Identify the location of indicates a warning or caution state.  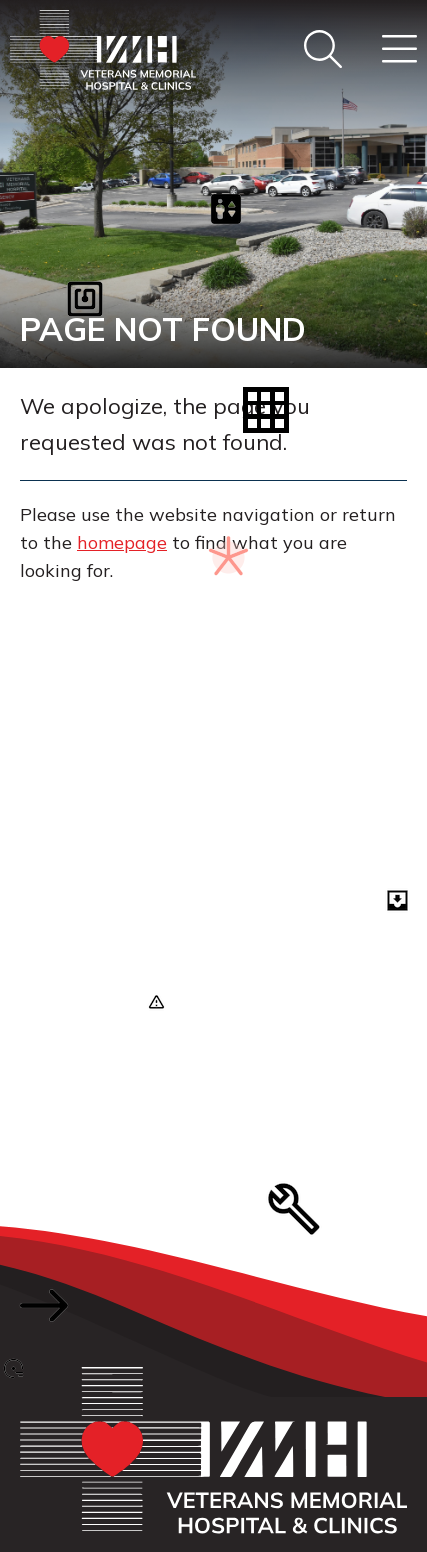
(156, 1001).